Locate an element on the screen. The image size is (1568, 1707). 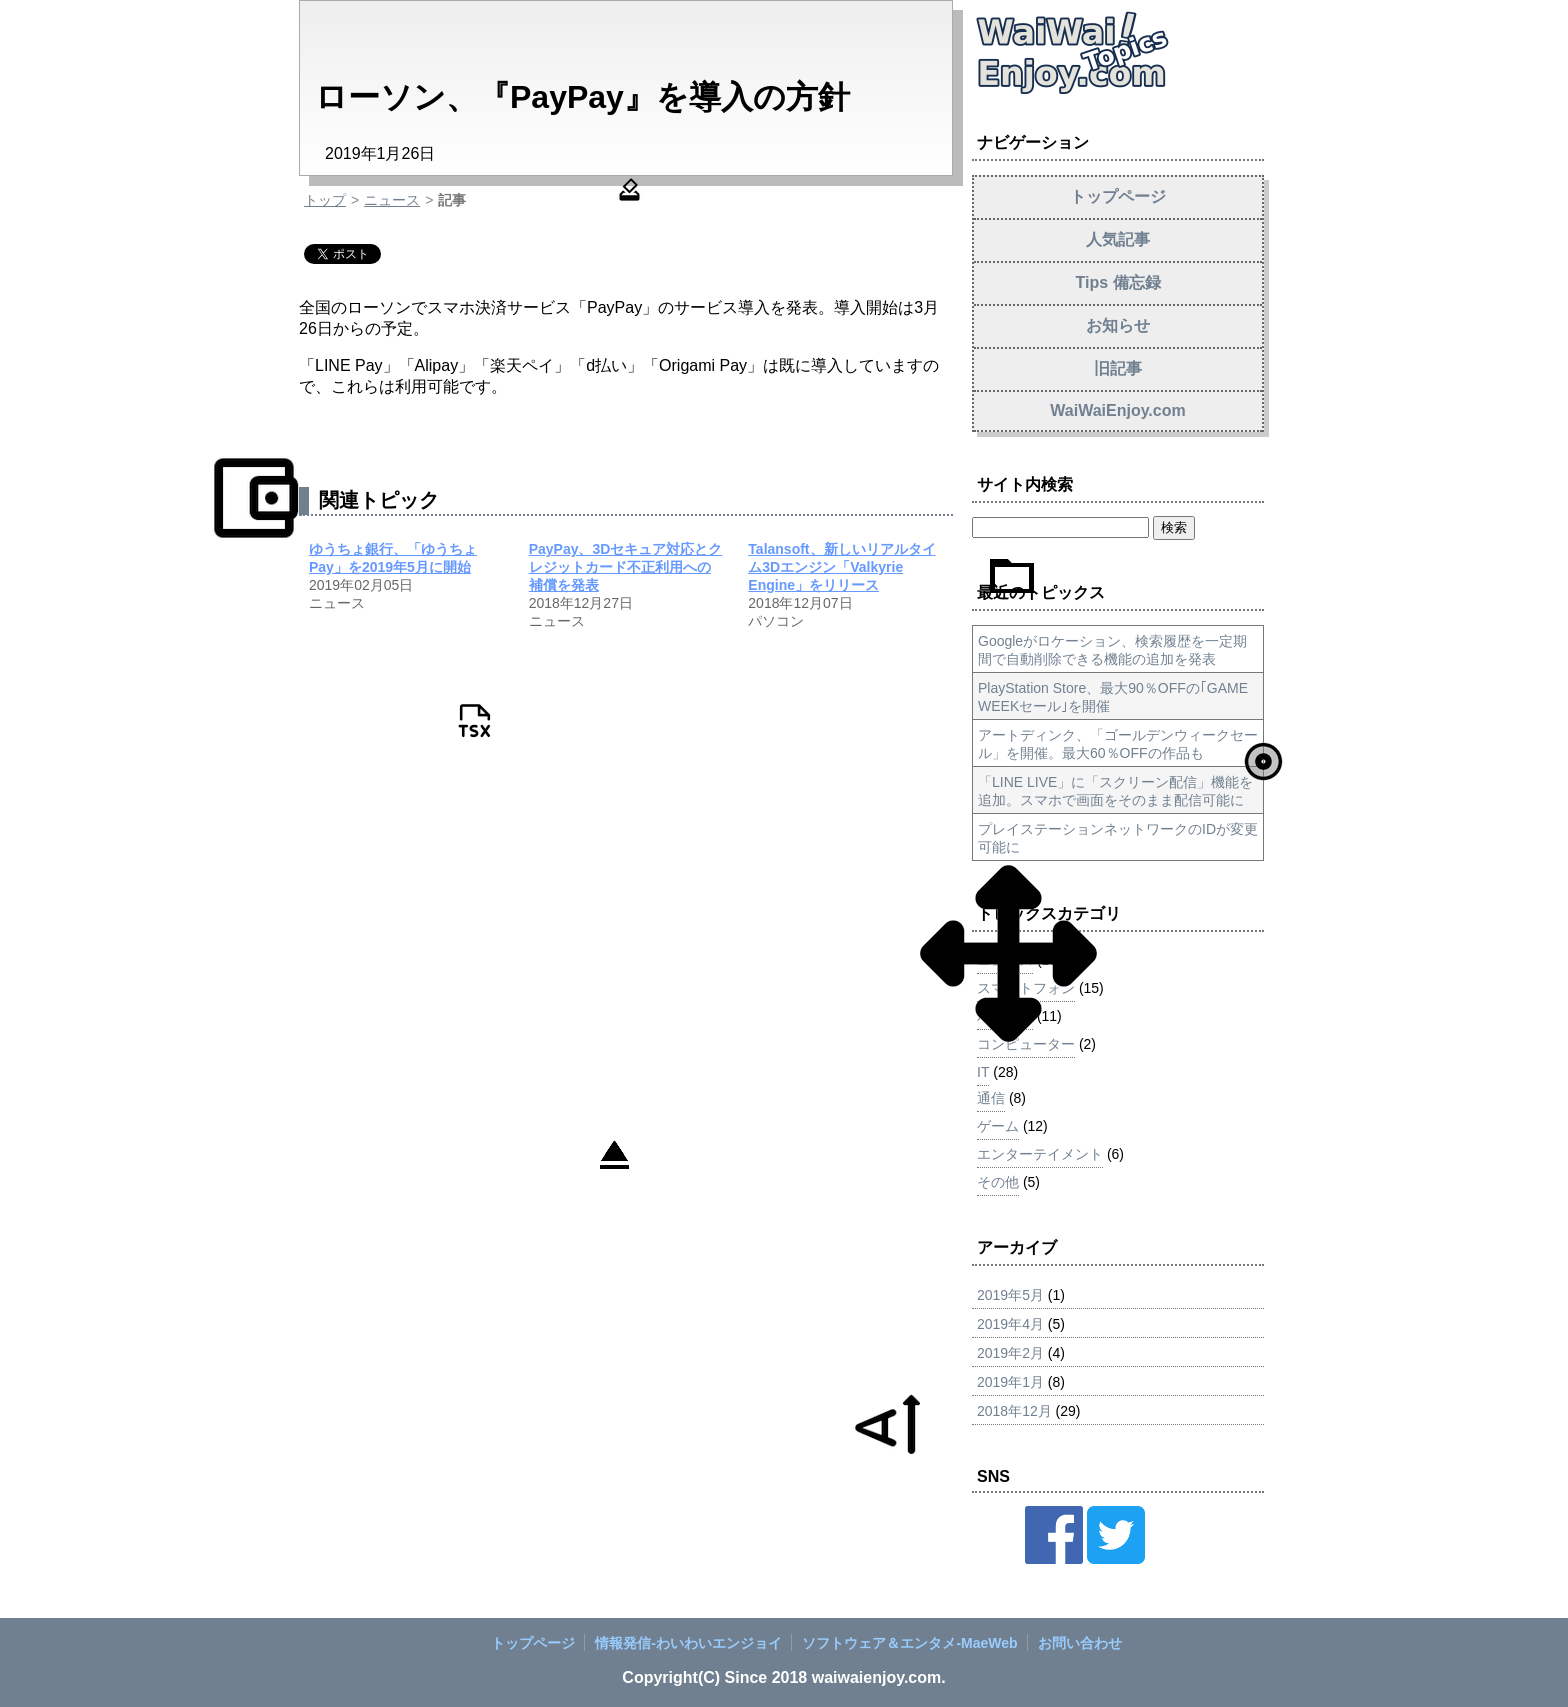
cast your vote or submit a ballot is located at coordinates (629, 189).